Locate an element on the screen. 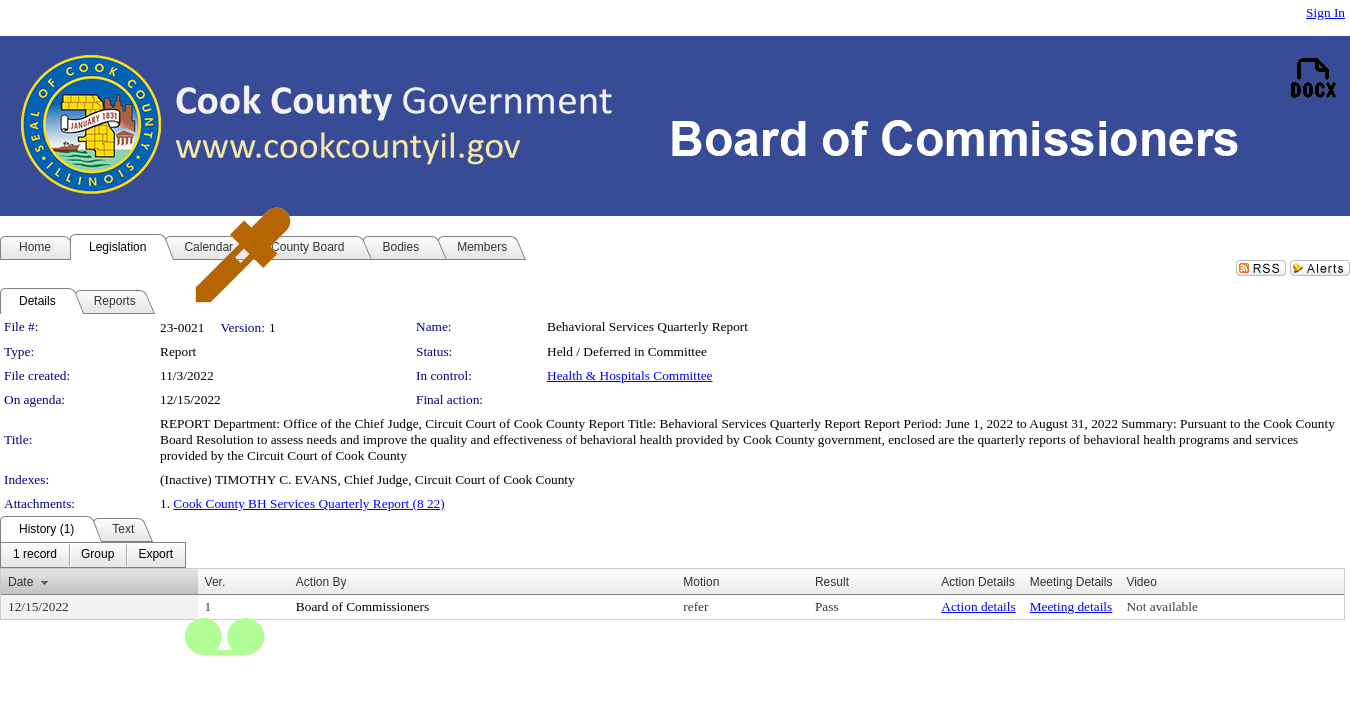 This screenshot has height=720, width=1350. pick a color from the screen is located at coordinates (243, 255).